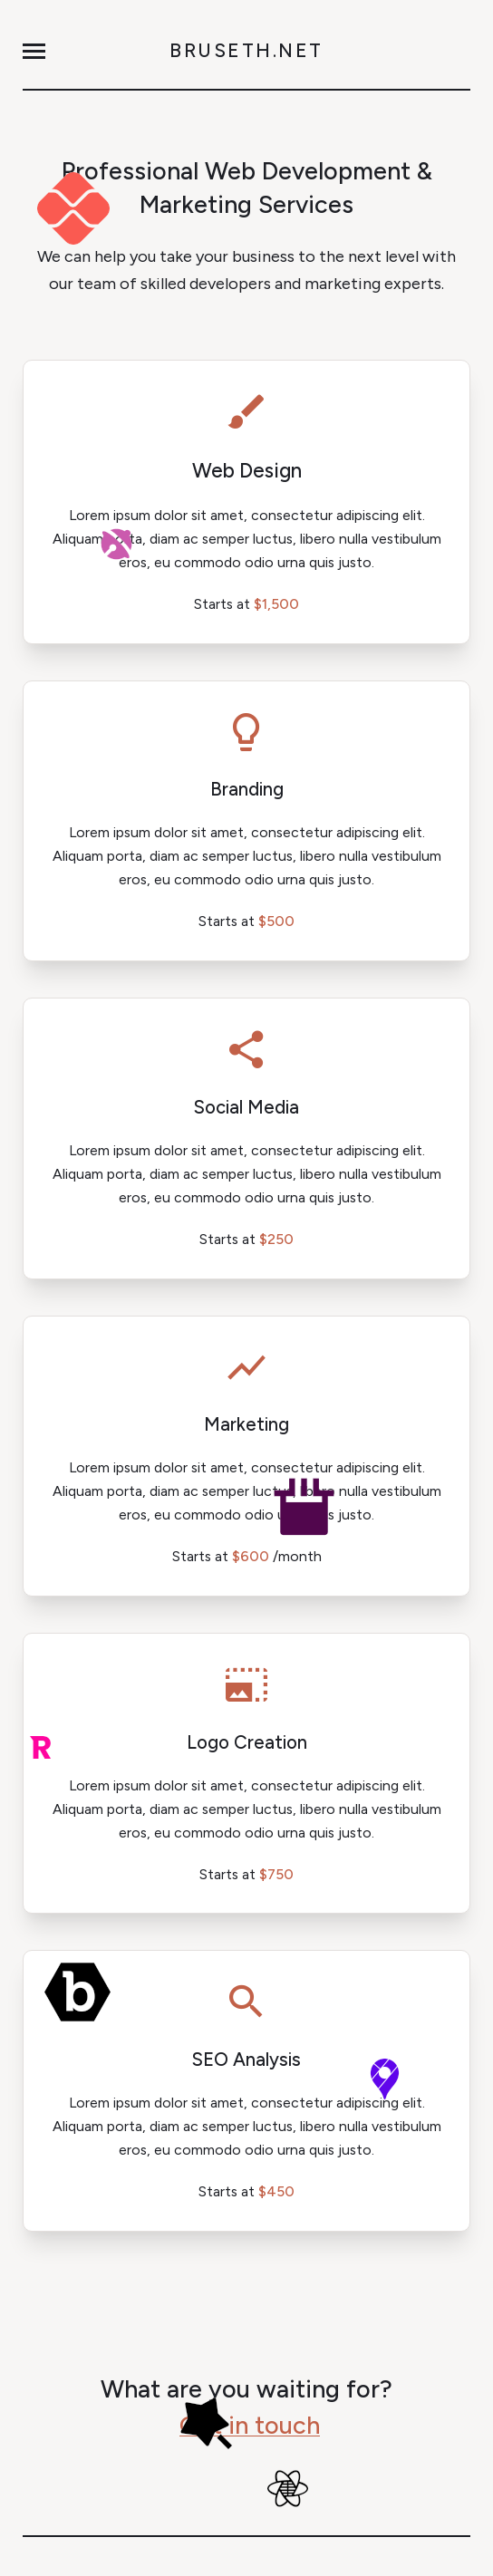  Describe the element at coordinates (287, 2488) in the screenshot. I see `react table library logo` at that location.